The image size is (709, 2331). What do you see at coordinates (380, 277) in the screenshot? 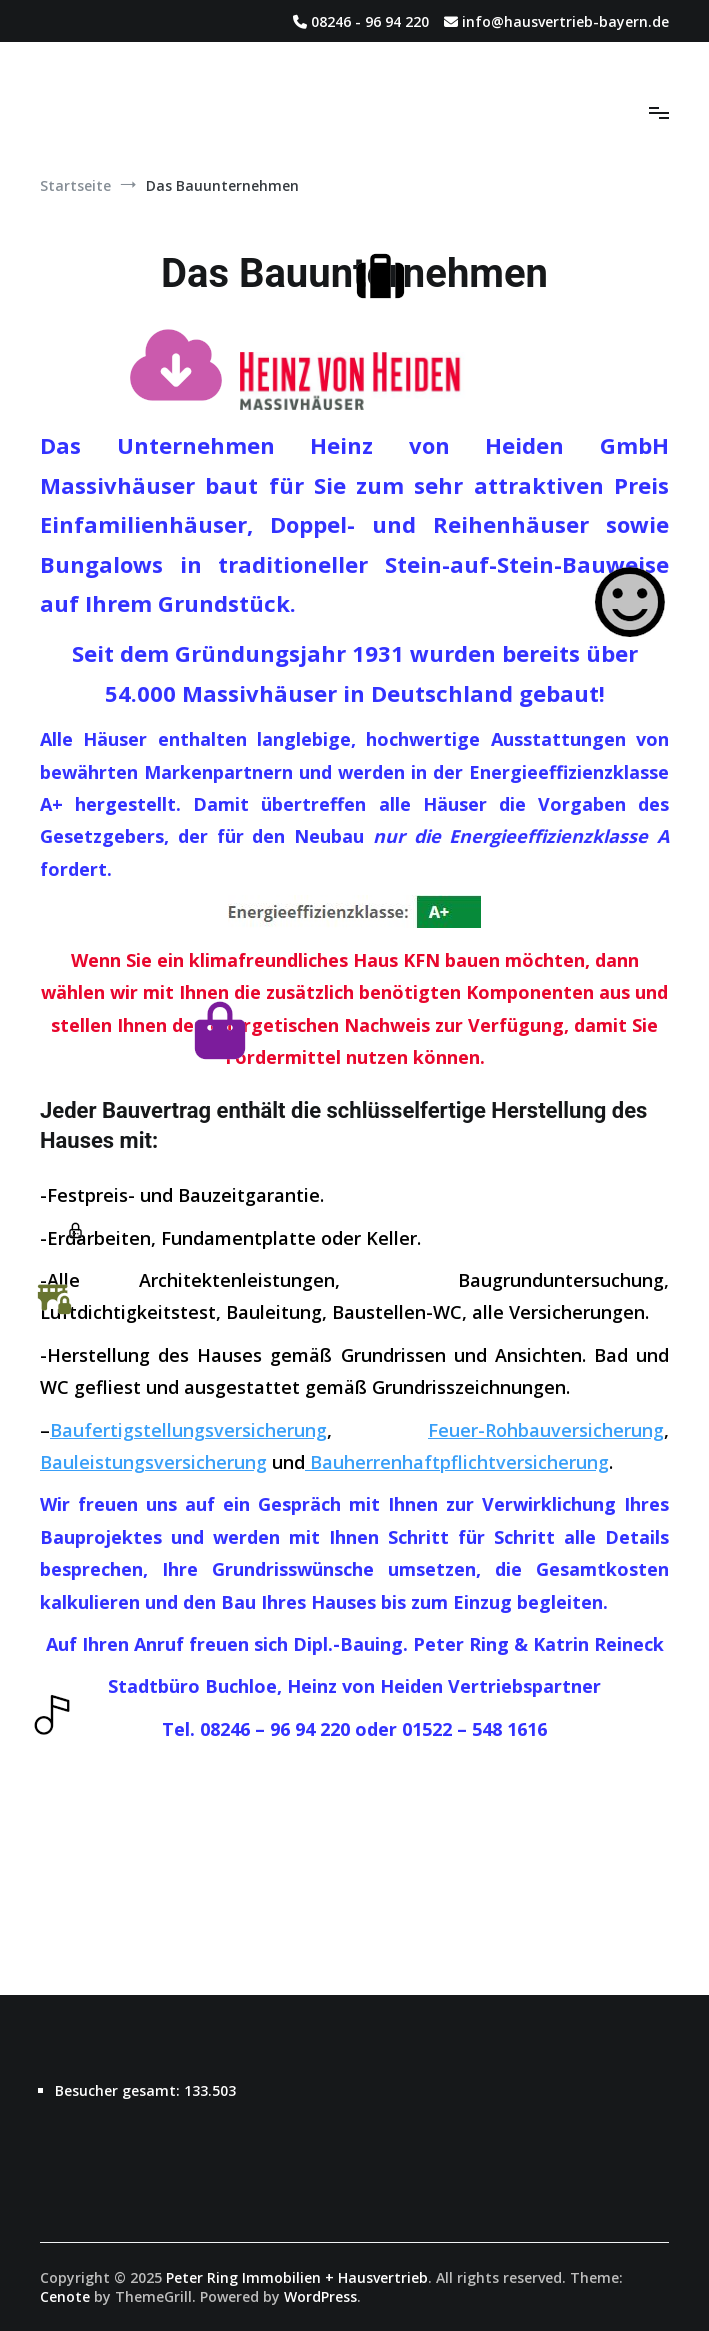
I see `access travel or trip planning features` at bounding box center [380, 277].